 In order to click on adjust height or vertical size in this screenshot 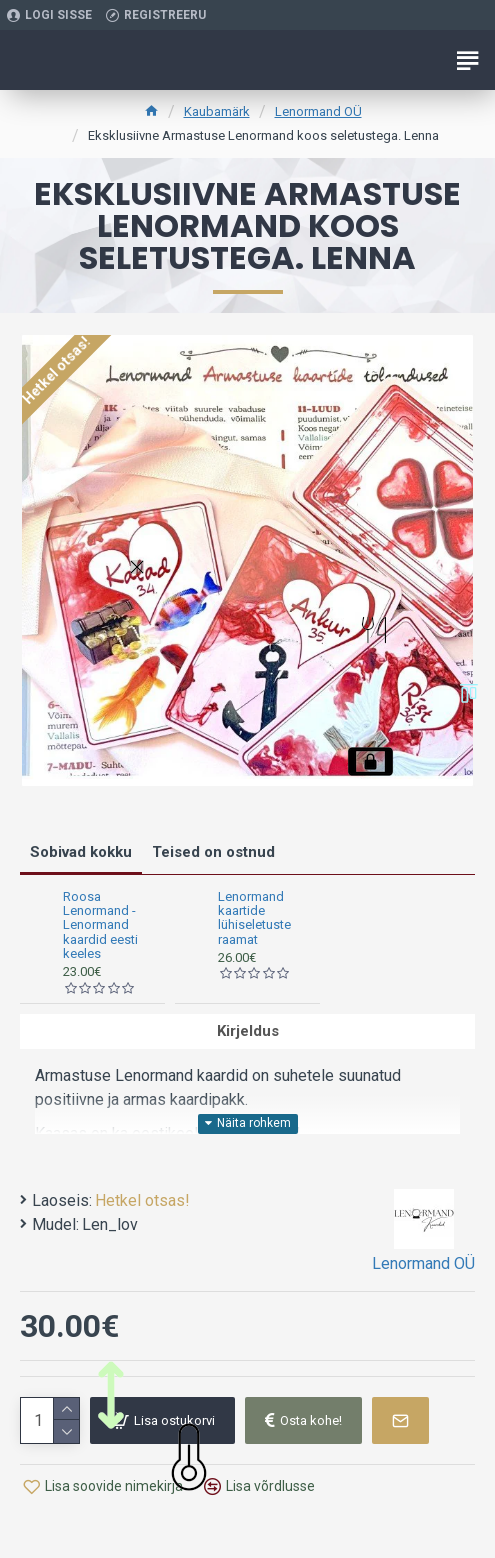, I will do `click(111, 1395)`.